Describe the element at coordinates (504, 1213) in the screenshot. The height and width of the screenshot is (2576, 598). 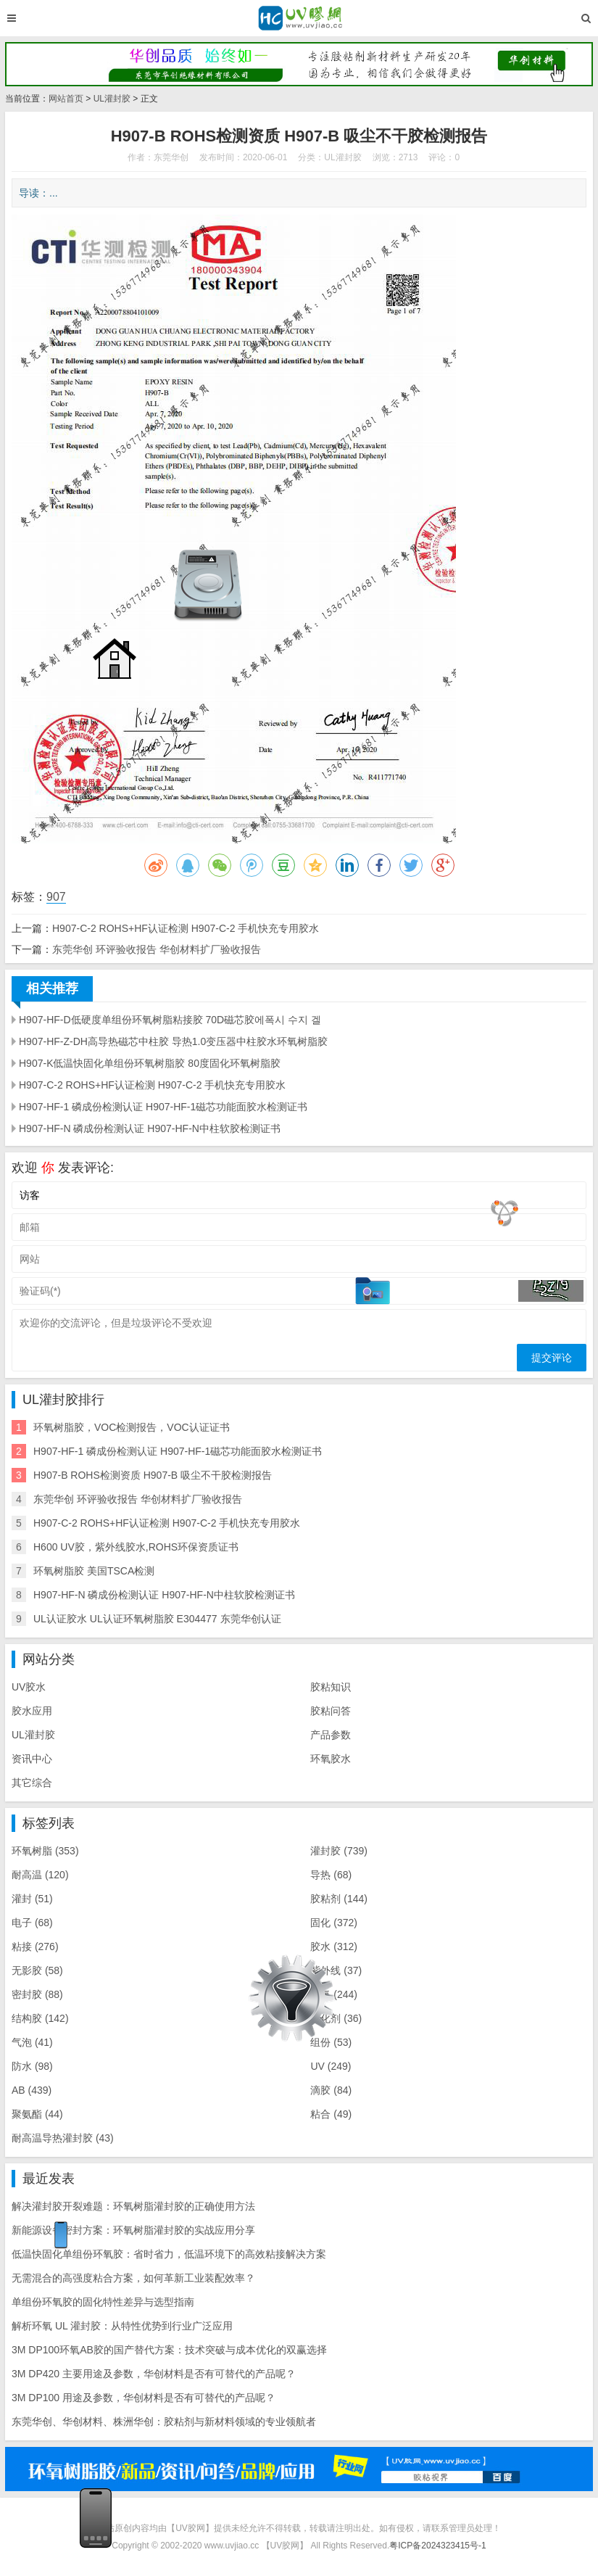
I see `access bonjour network discovery settings` at that location.